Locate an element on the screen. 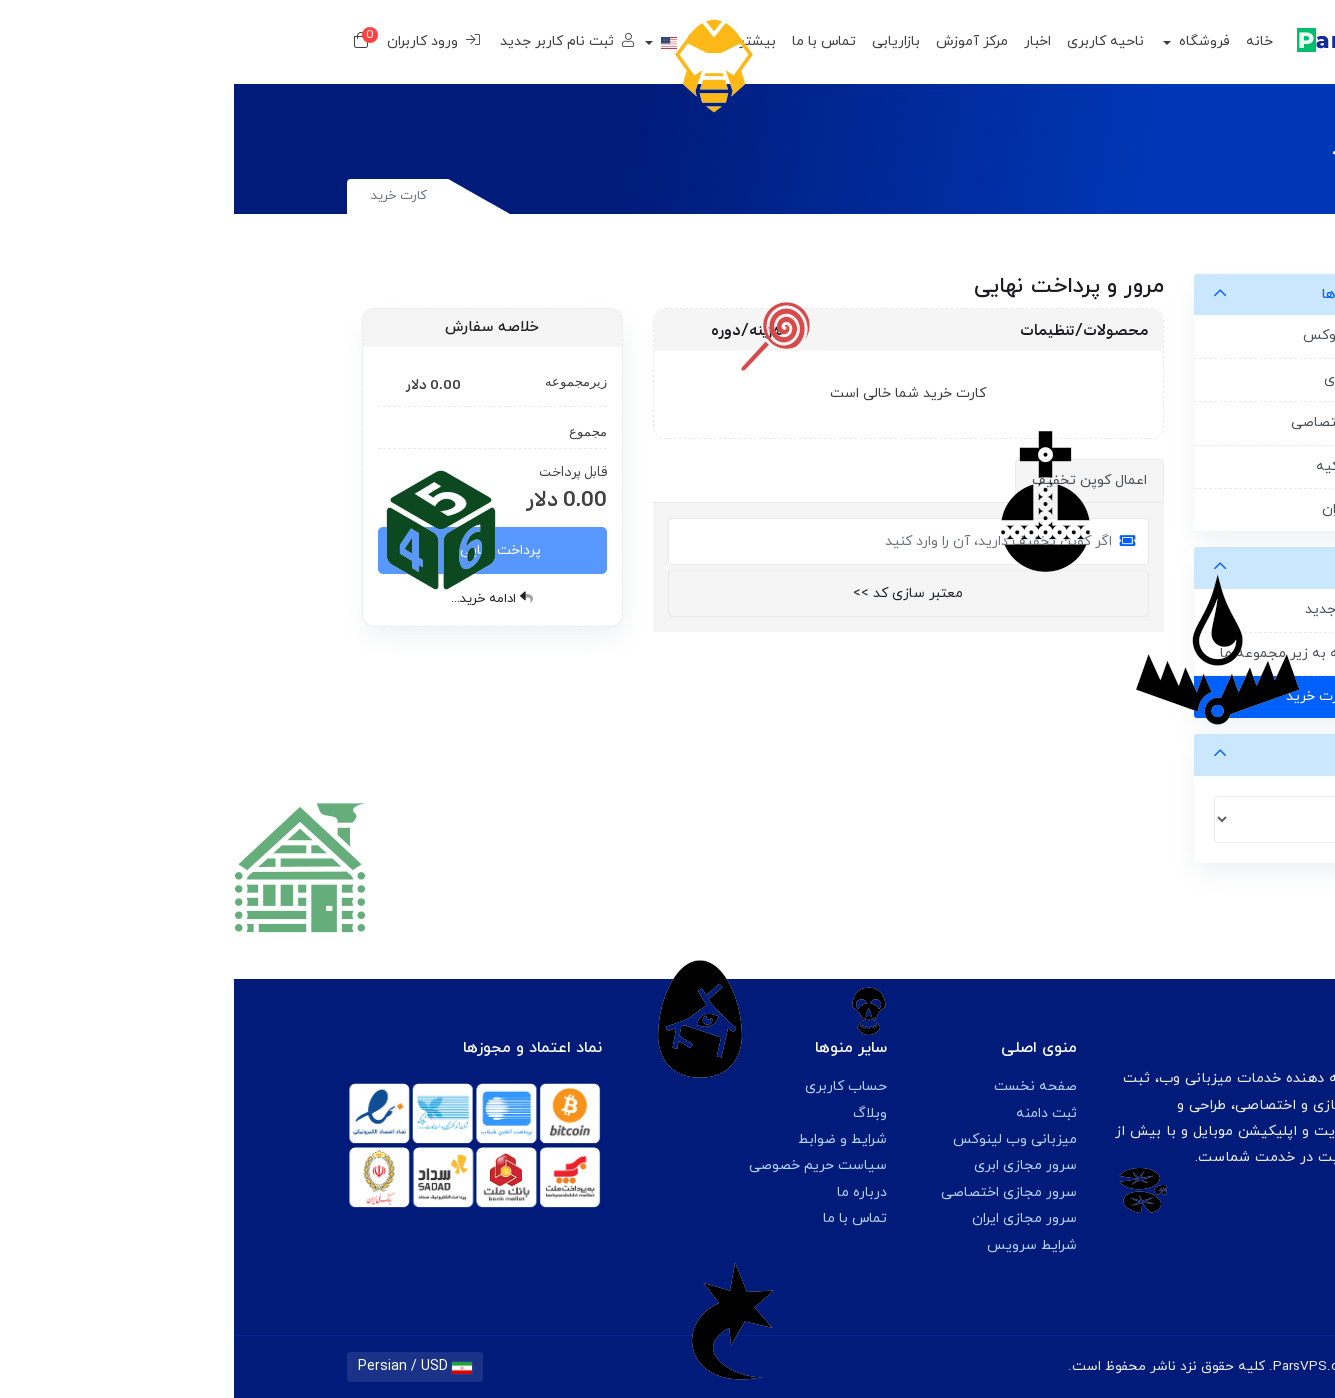 The image size is (1335, 1398). select a cabin or lodge accommodation is located at coordinates (300, 869).